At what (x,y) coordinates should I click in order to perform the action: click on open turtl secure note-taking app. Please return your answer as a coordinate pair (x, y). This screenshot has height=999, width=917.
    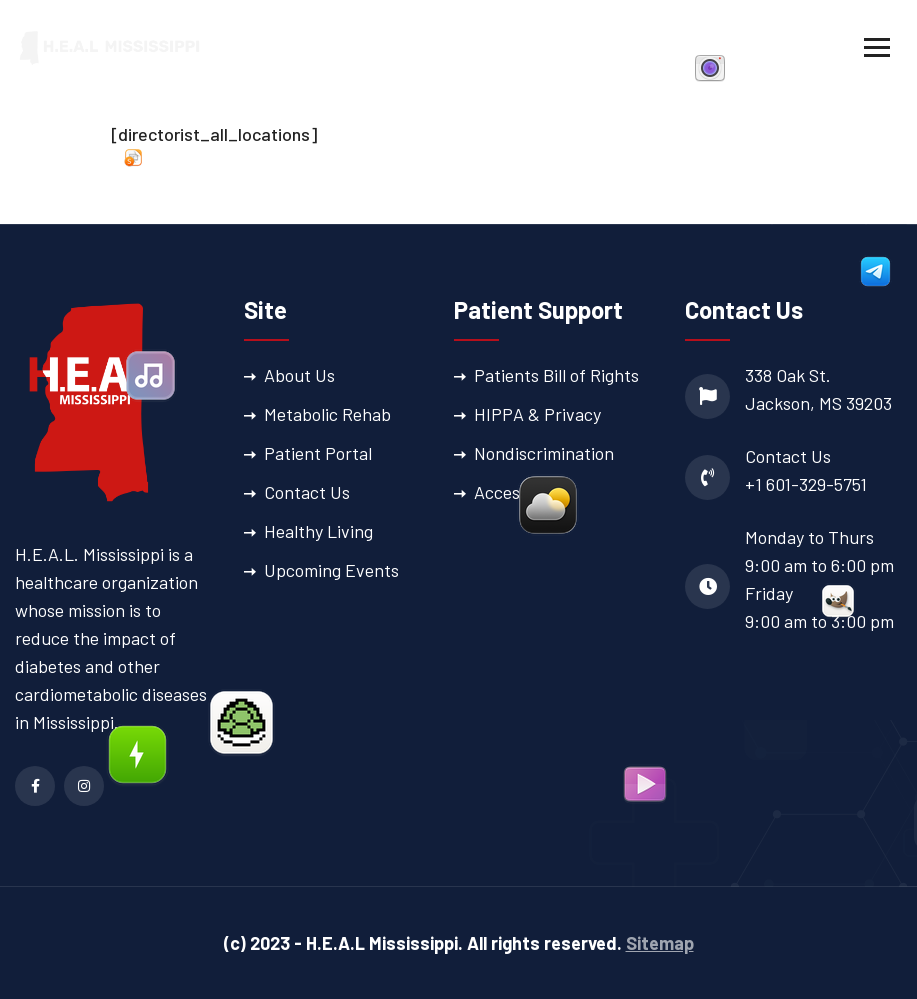
    Looking at the image, I should click on (241, 722).